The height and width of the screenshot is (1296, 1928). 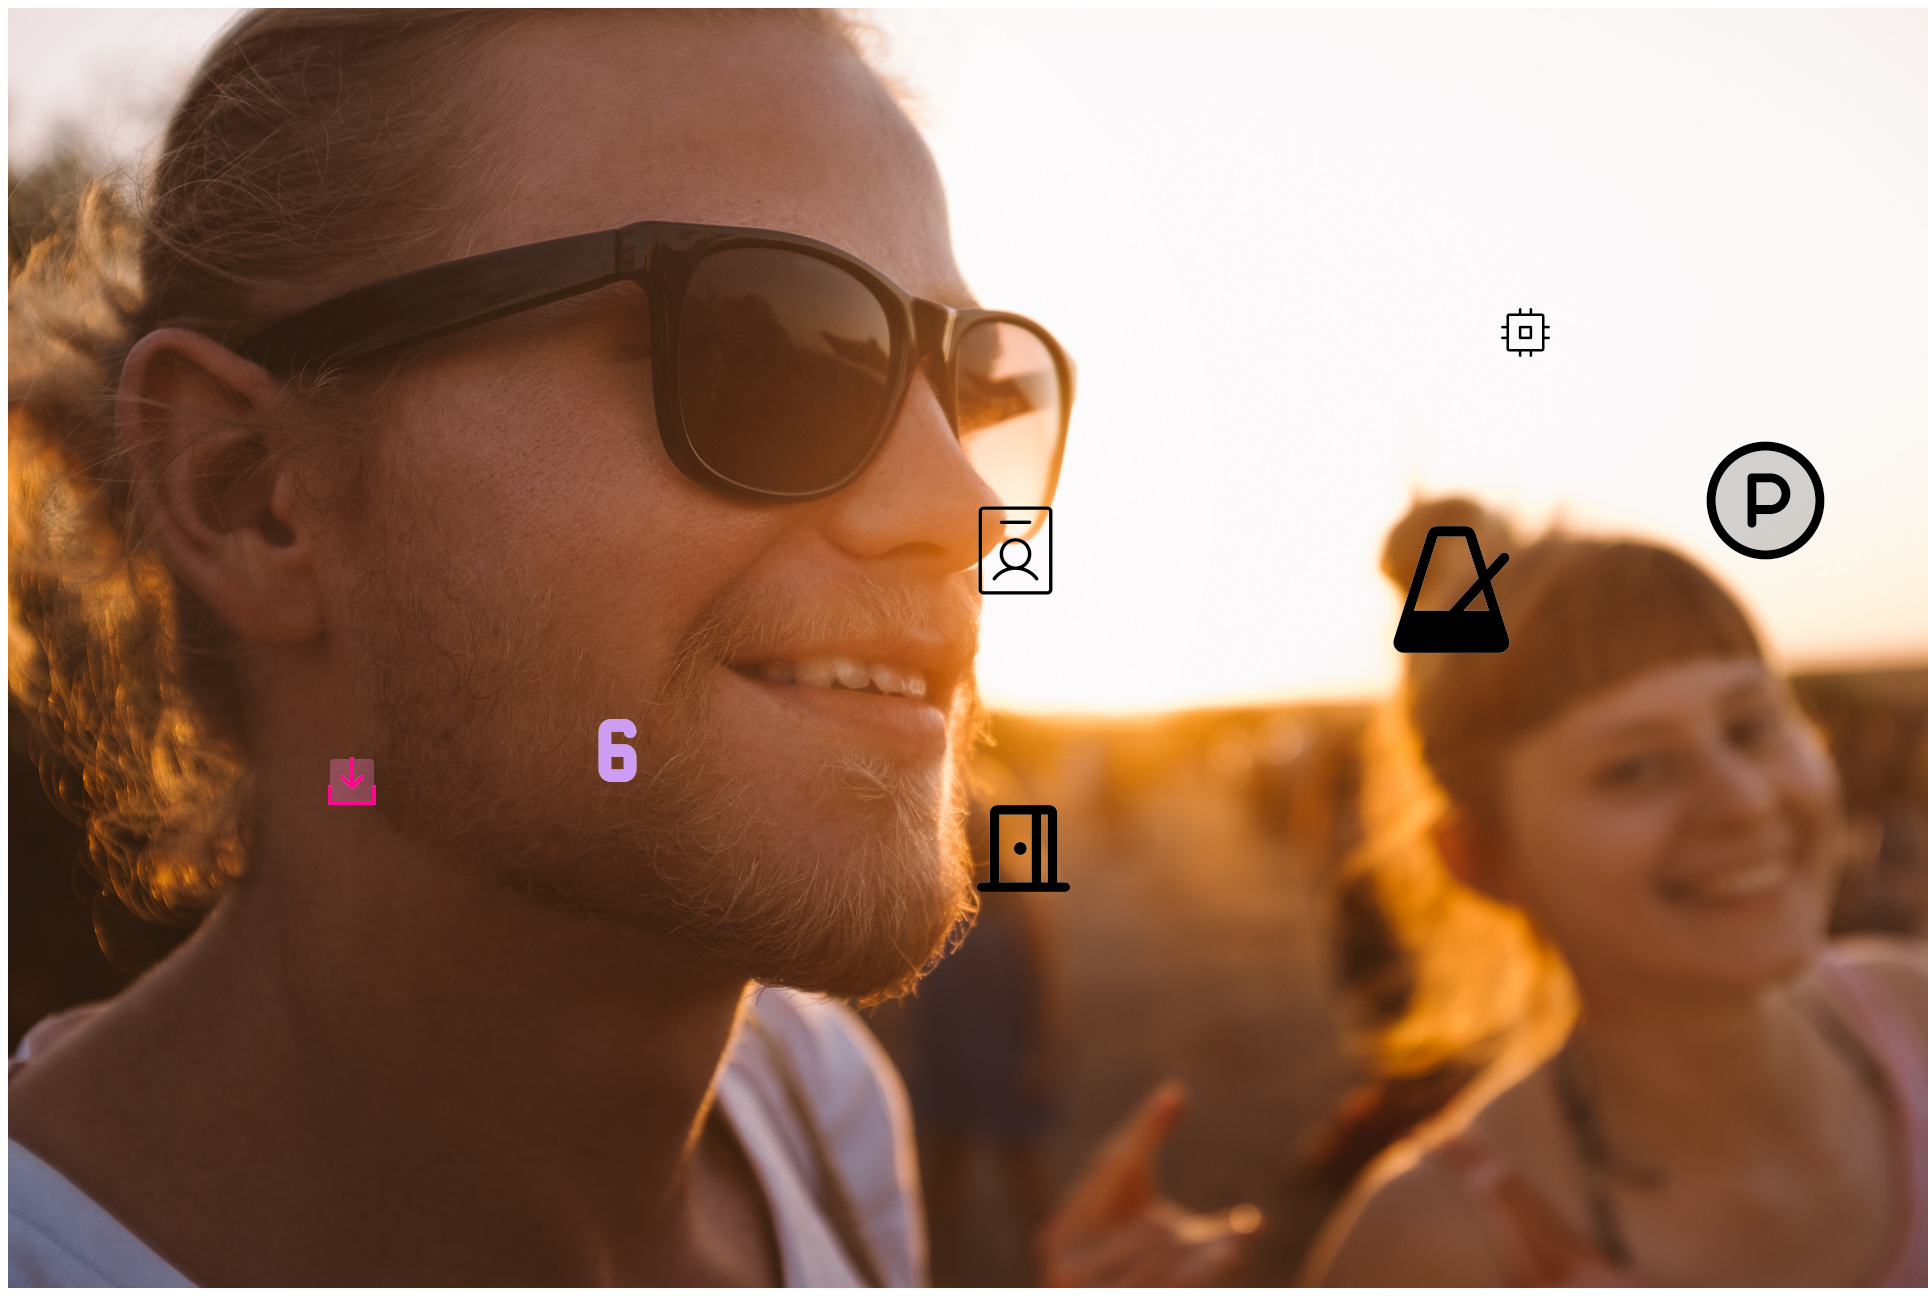 What do you see at coordinates (1451, 589) in the screenshot?
I see `adjust tempo or timing settings` at bounding box center [1451, 589].